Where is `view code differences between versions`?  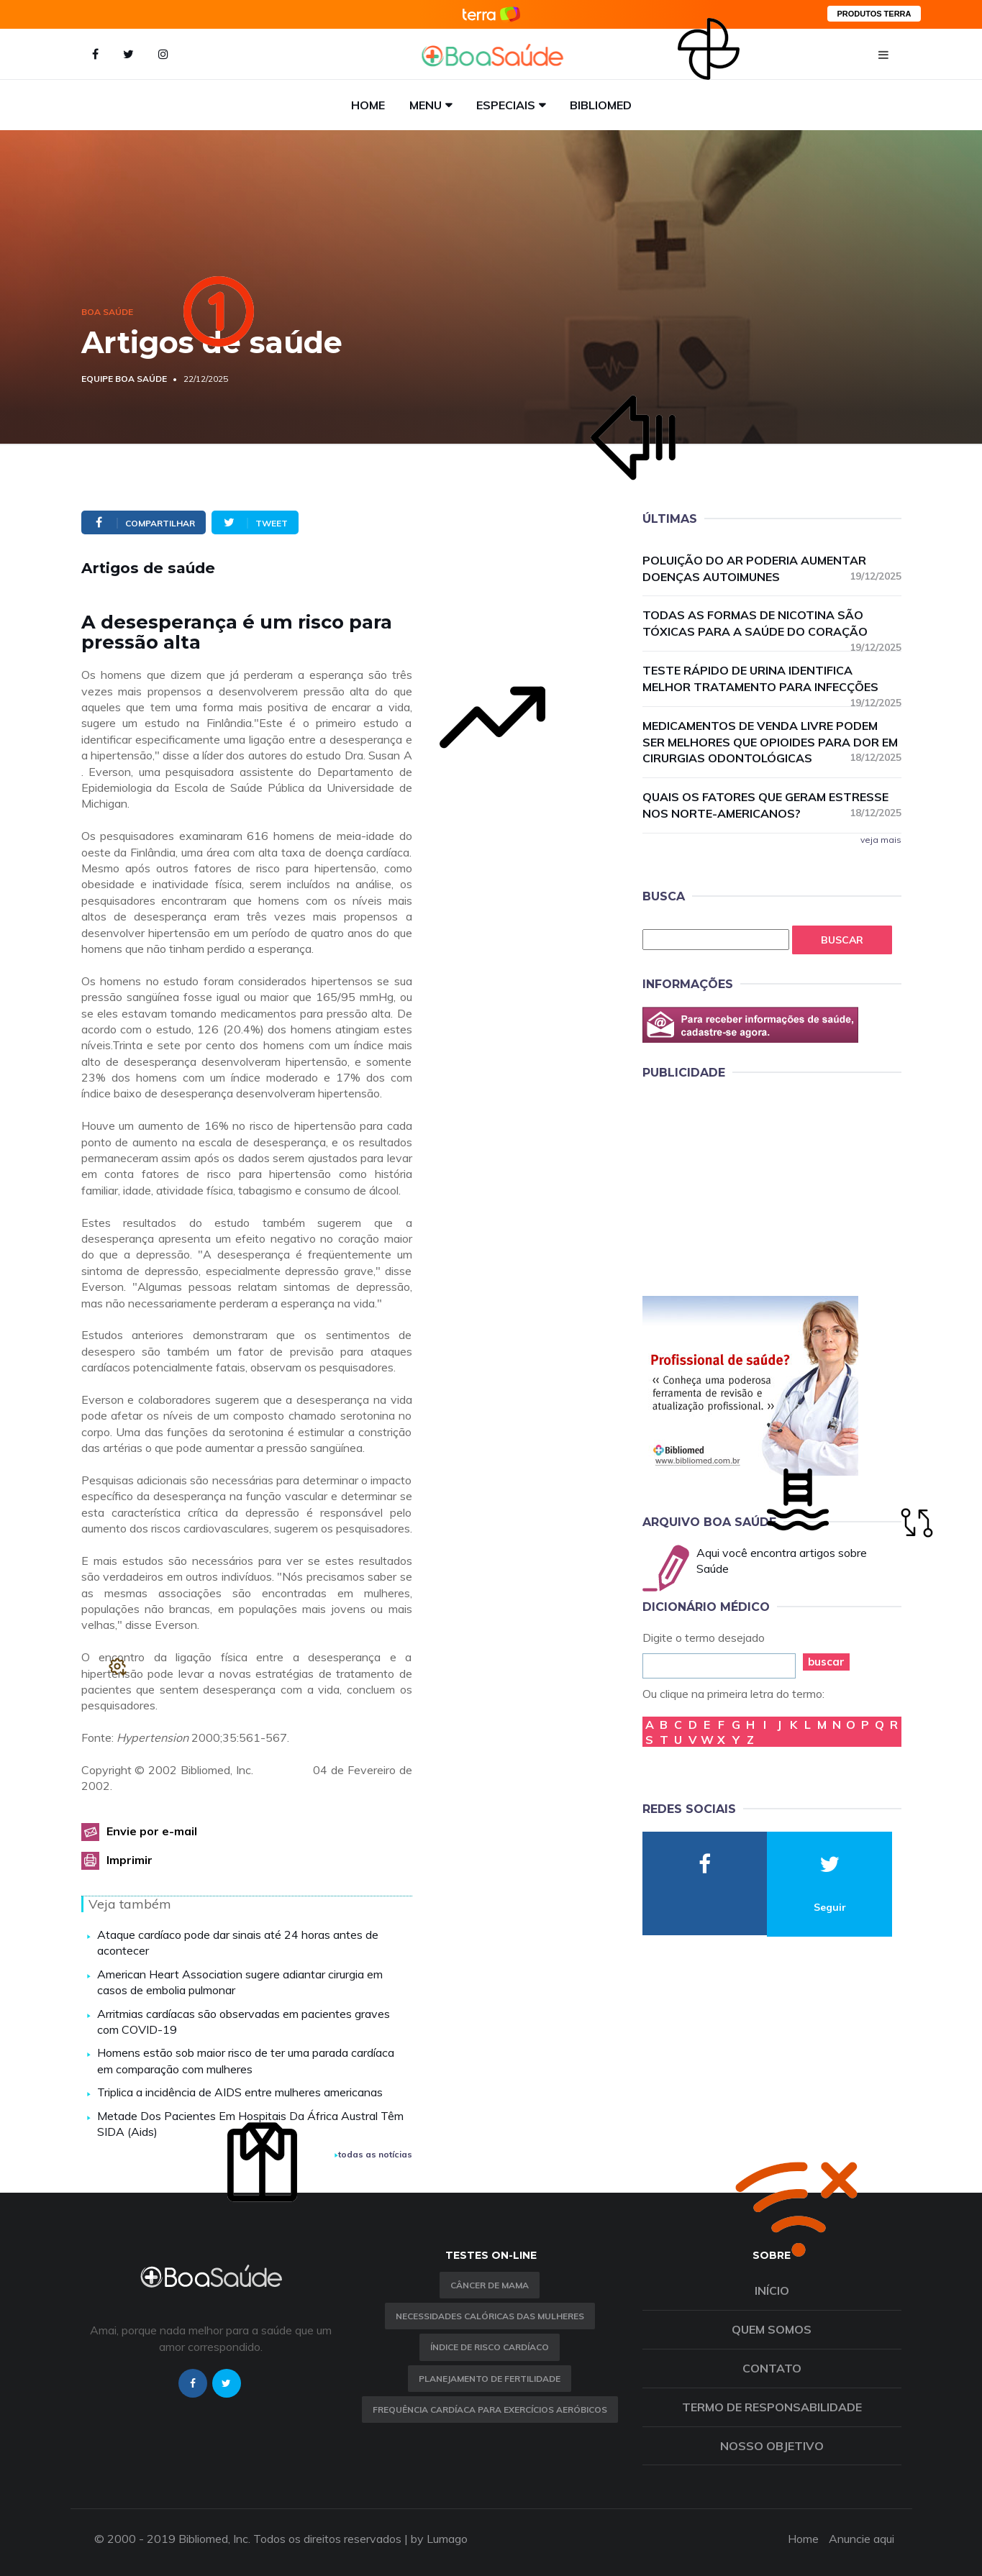 view code differences between versions is located at coordinates (917, 1522).